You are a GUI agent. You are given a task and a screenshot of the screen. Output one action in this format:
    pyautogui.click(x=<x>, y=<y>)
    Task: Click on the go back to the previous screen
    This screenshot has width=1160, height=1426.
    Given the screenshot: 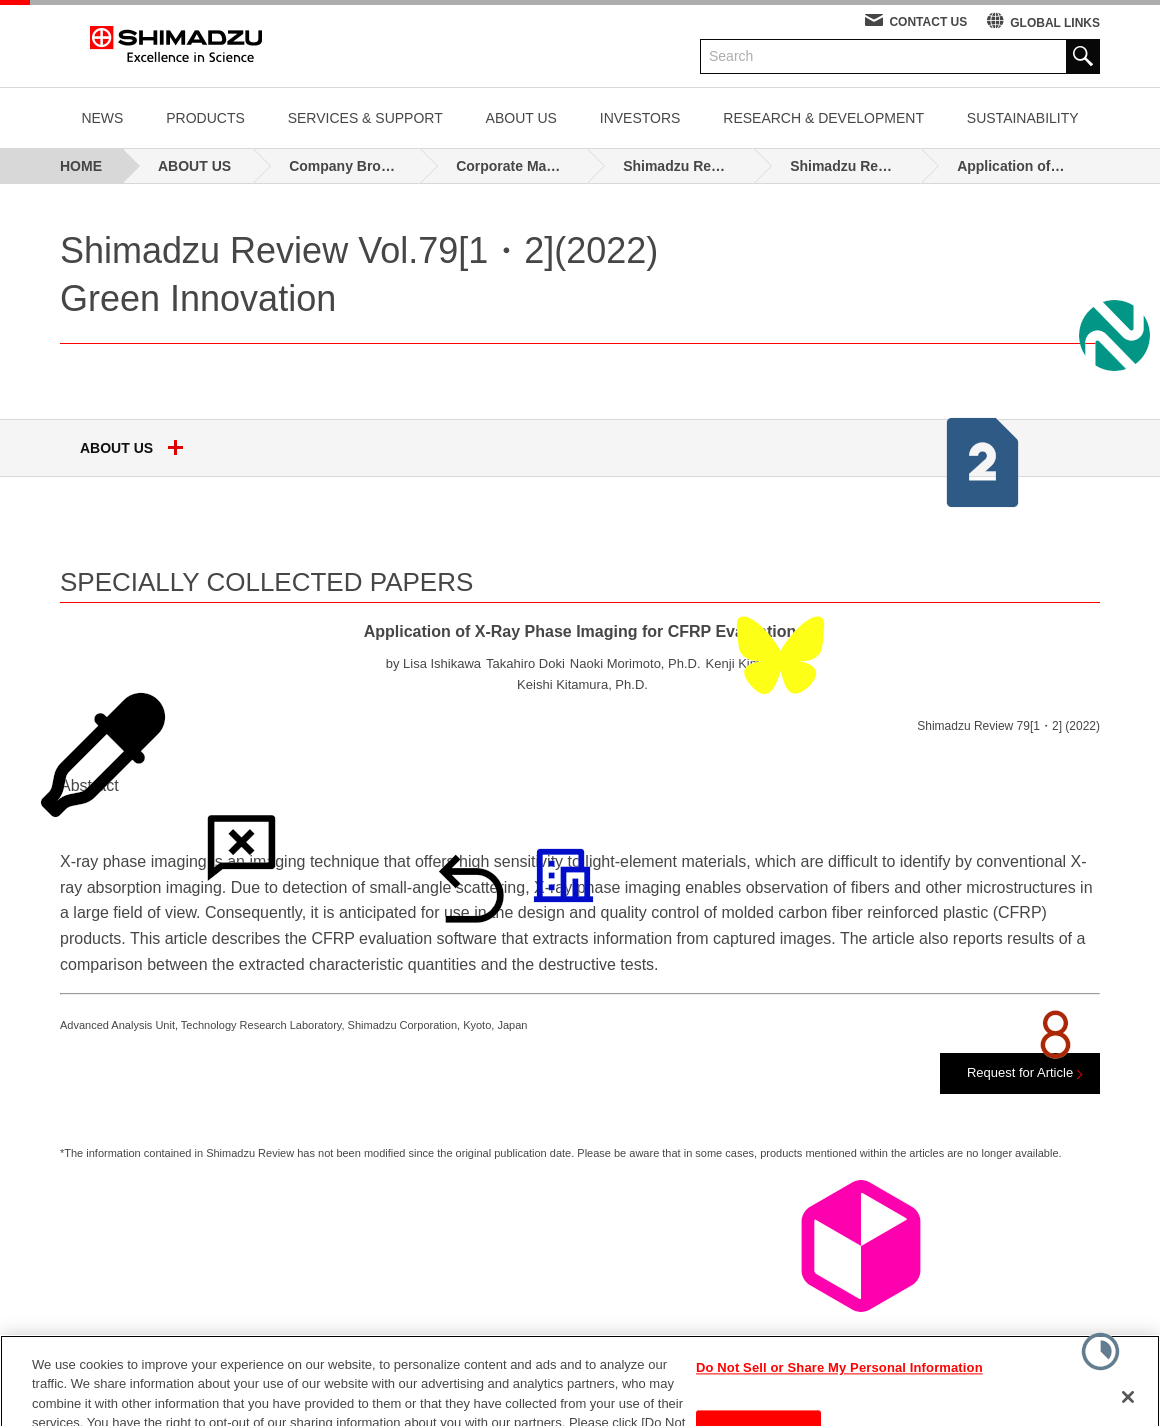 What is the action you would take?
    pyautogui.click(x=473, y=892)
    